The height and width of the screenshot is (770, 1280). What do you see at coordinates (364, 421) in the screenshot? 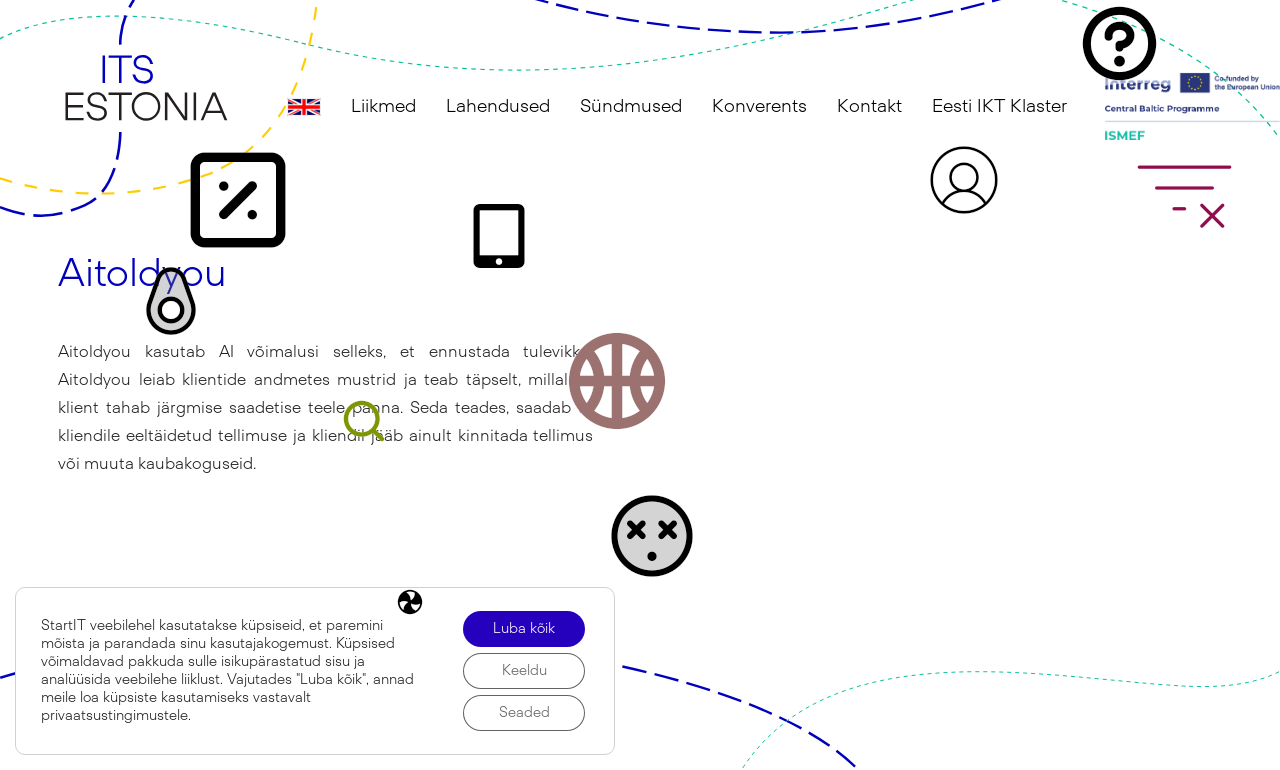
I see `search for content or items` at bounding box center [364, 421].